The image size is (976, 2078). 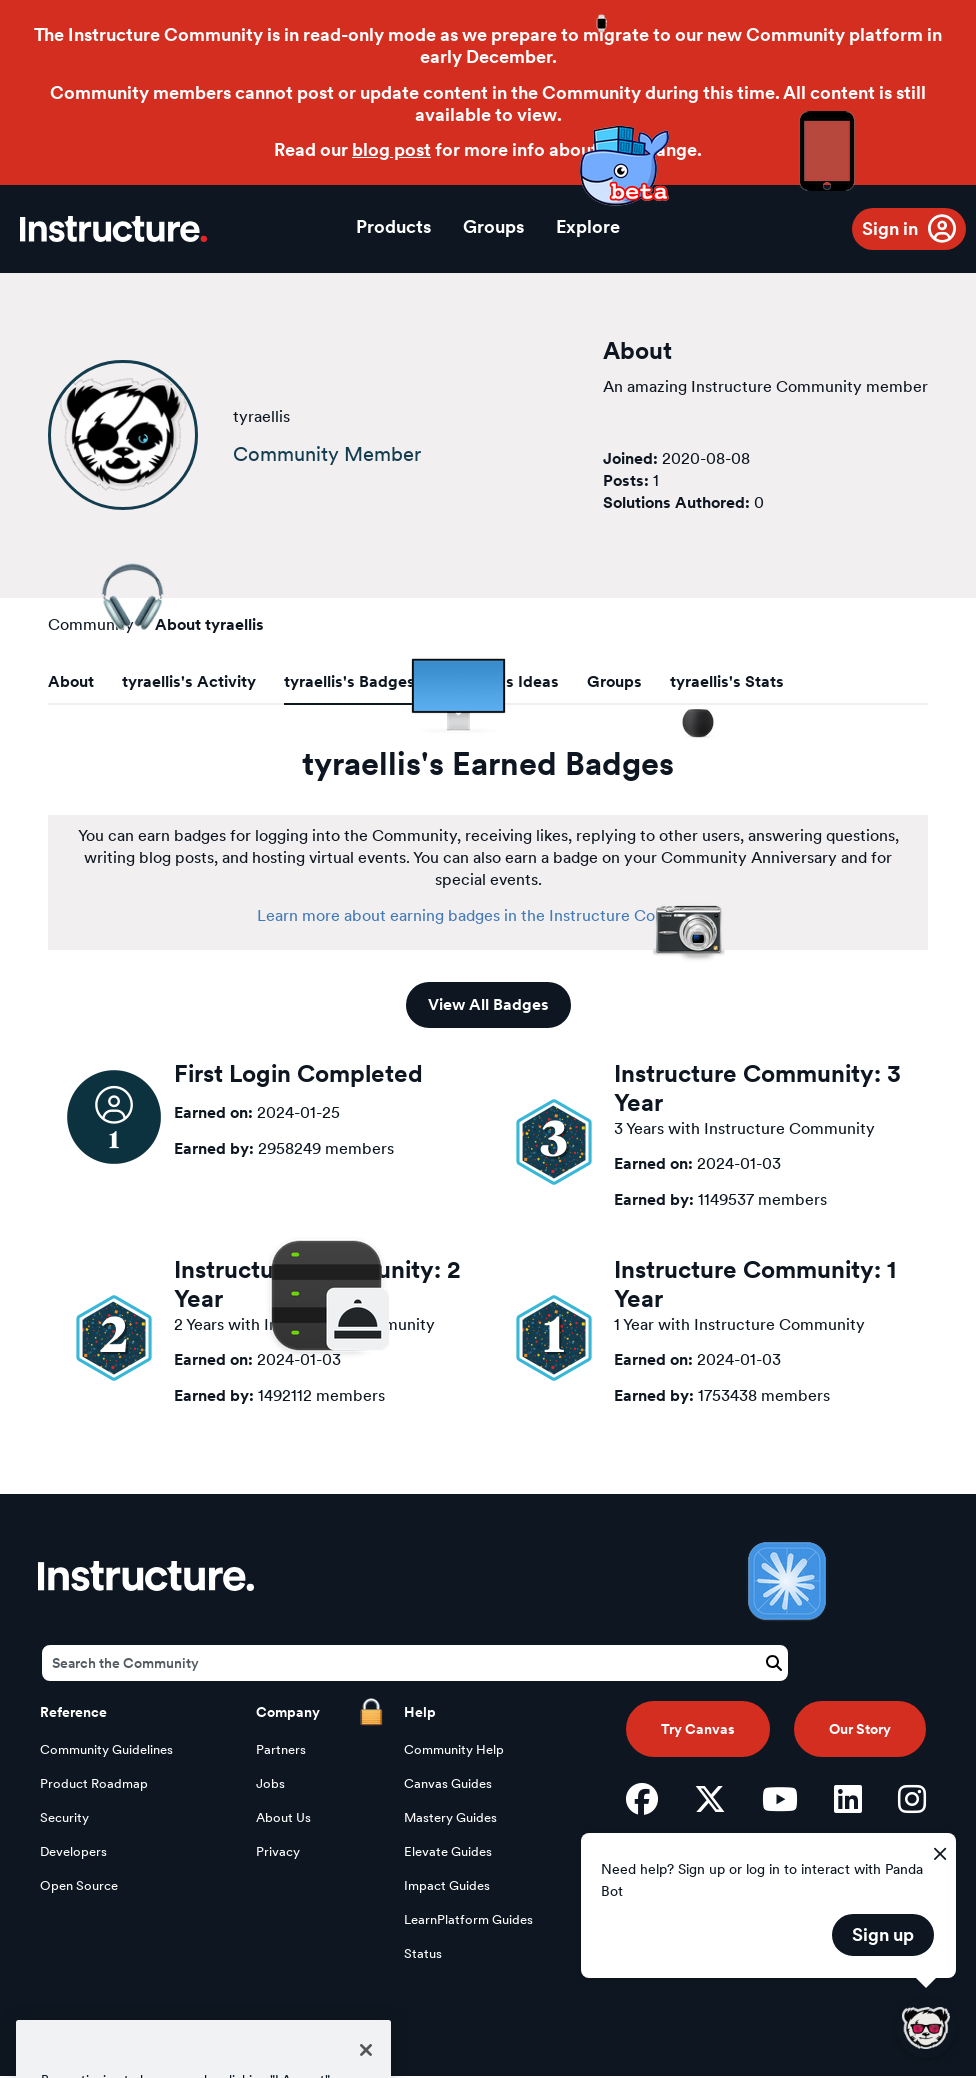 What do you see at coordinates (698, 726) in the screenshot?
I see `access HomePod mini settings` at bounding box center [698, 726].